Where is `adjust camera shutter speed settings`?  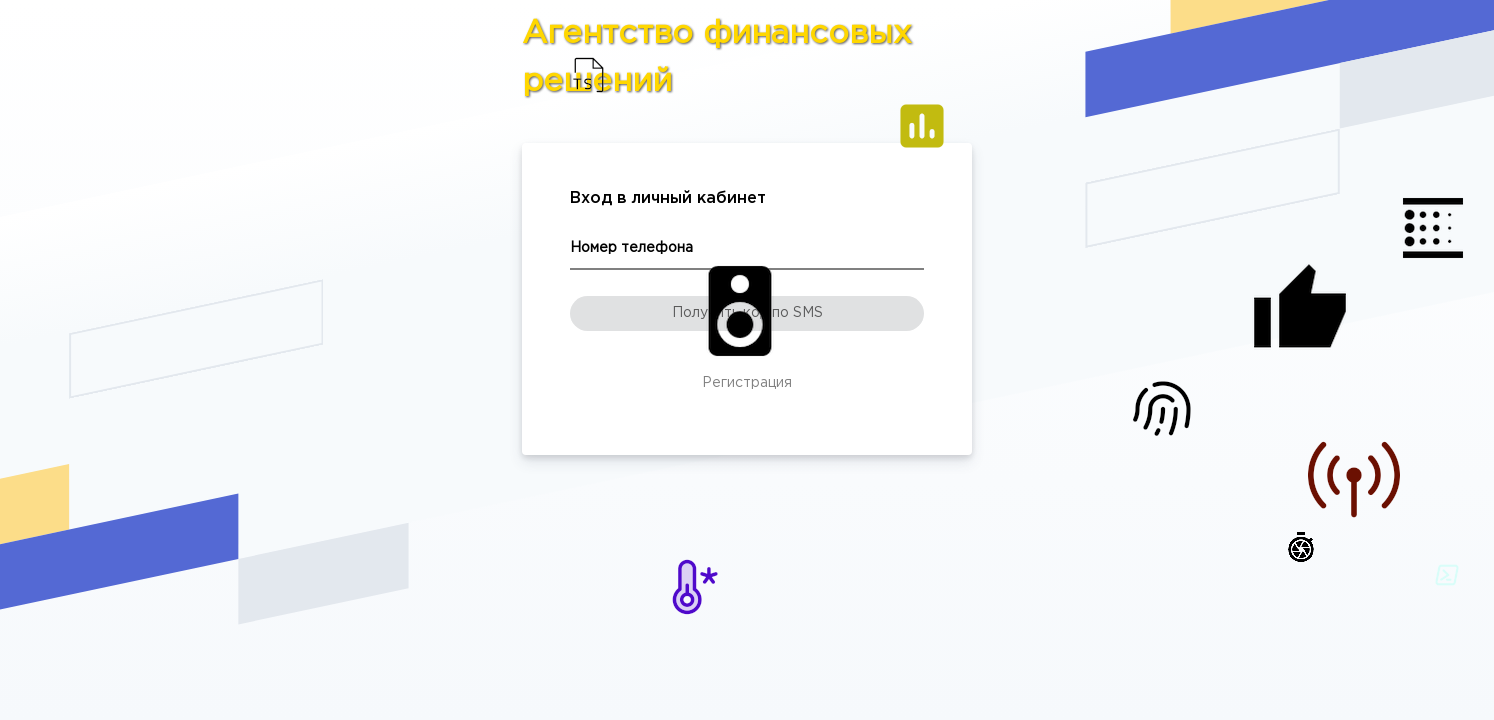
adjust camera shutter speed settings is located at coordinates (1301, 548).